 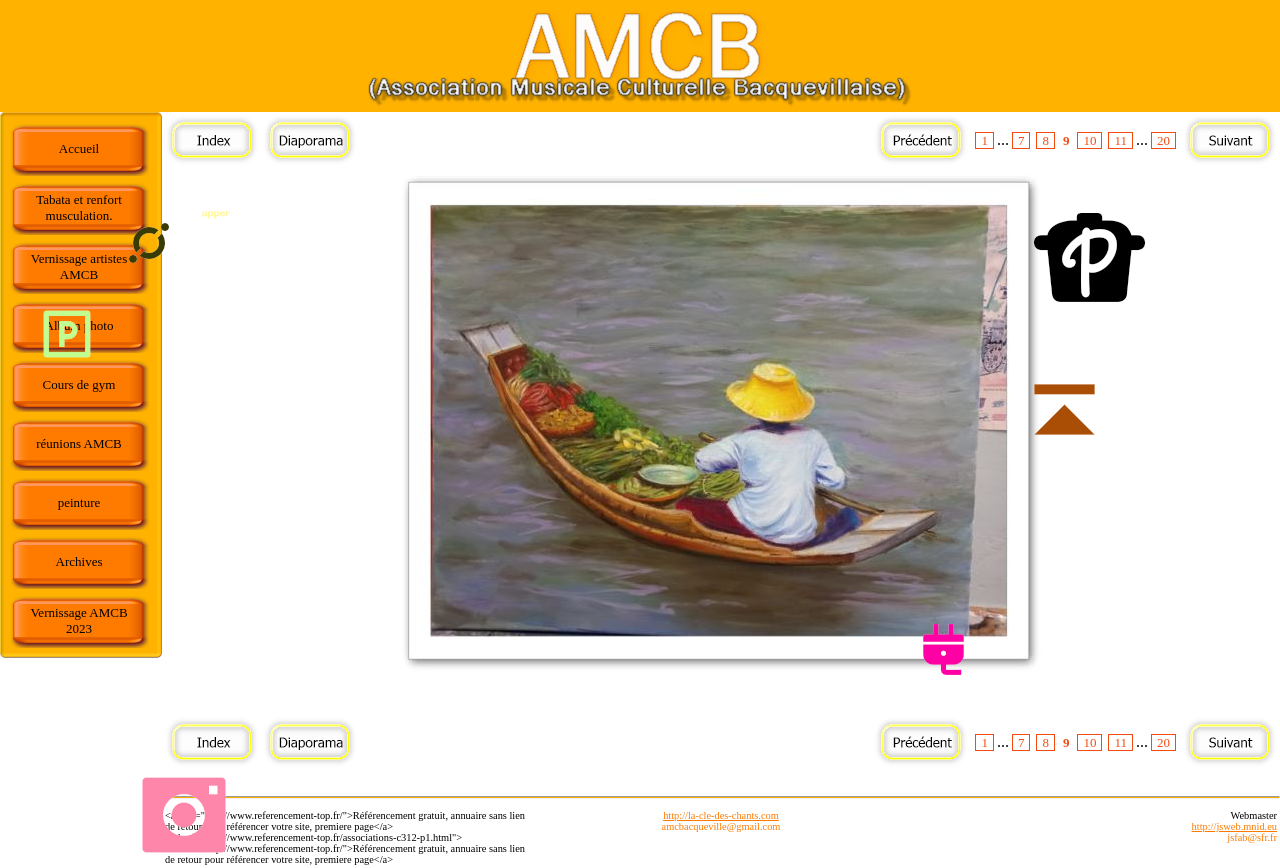 What do you see at coordinates (184, 815) in the screenshot?
I see `open camera to take a photo` at bounding box center [184, 815].